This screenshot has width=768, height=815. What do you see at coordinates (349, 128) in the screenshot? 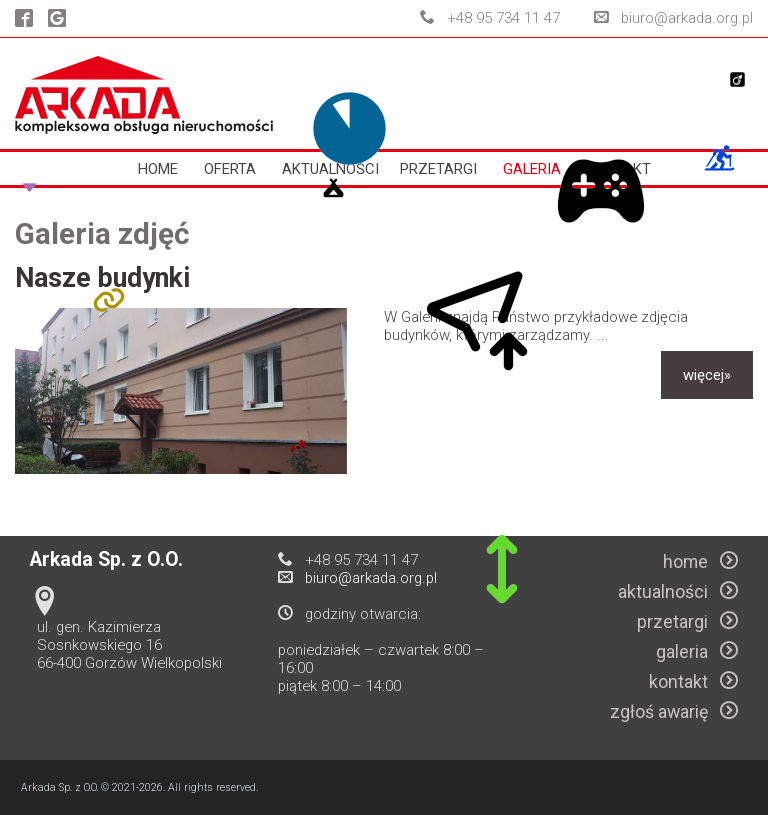
I see `indicates 90% progress or completion` at bounding box center [349, 128].